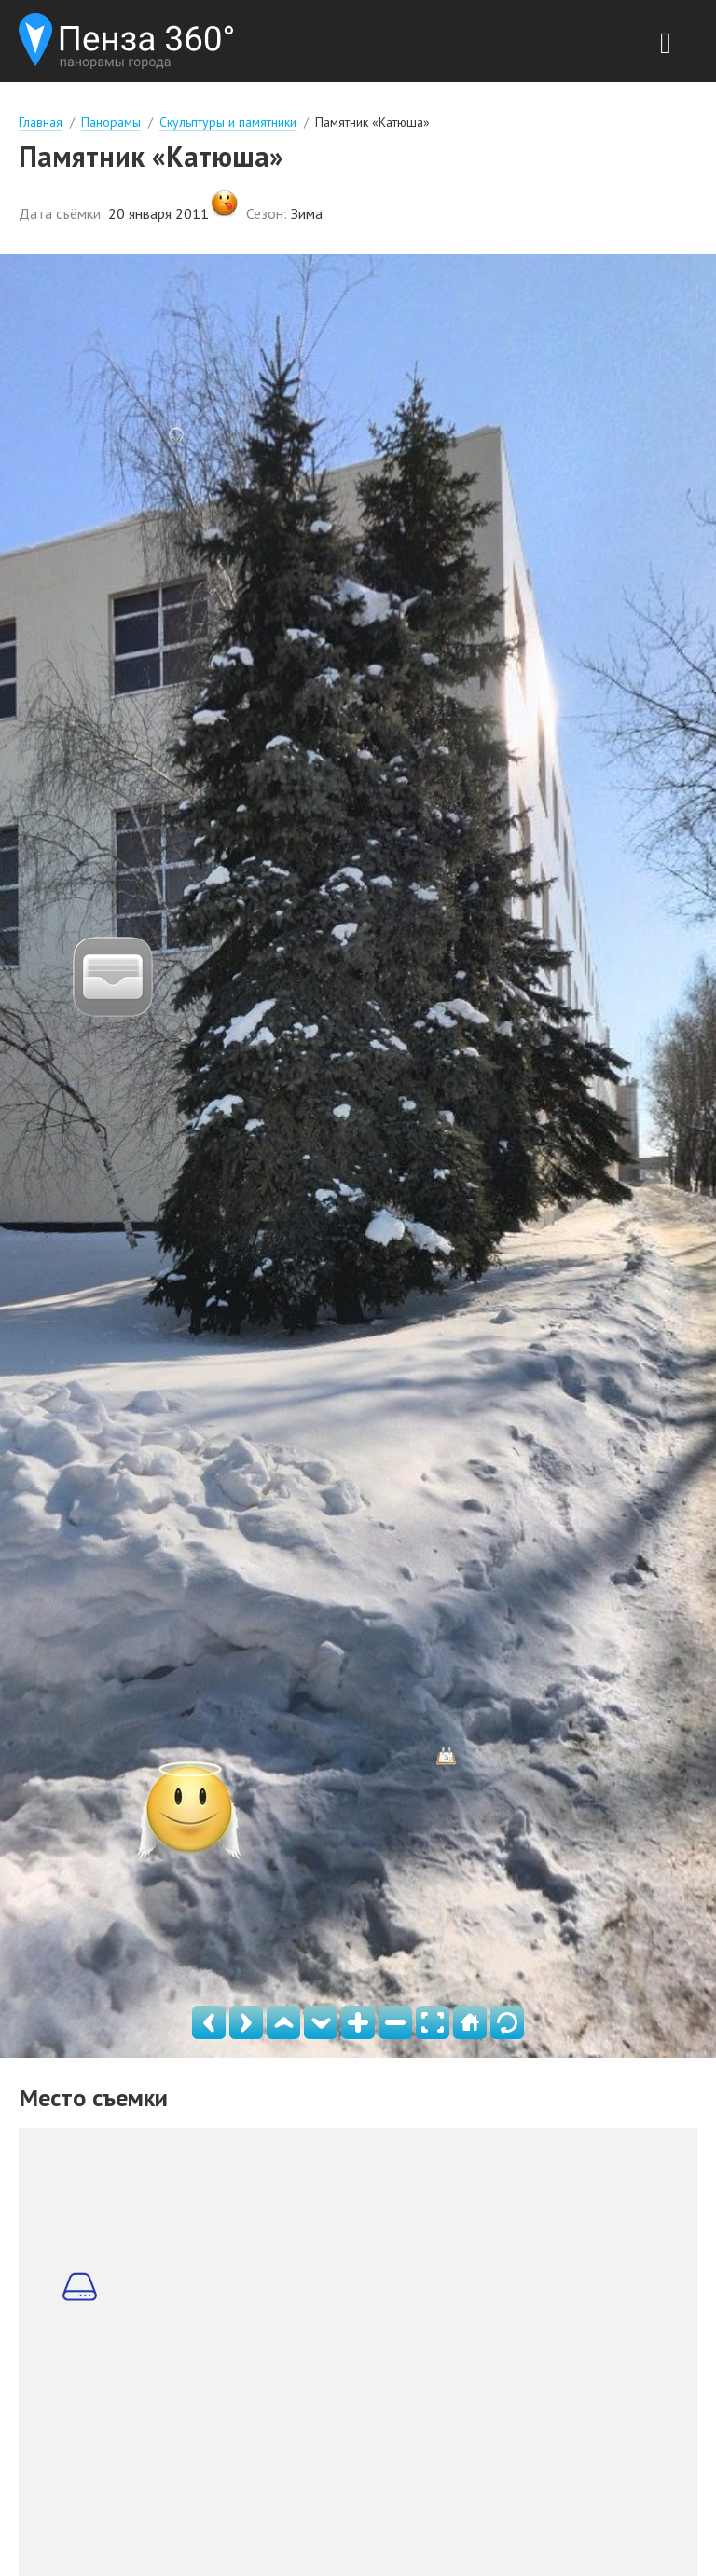 The width and height of the screenshot is (716, 2576). Describe the element at coordinates (79, 2285) in the screenshot. I see `access hard drive or storage device` at that location.